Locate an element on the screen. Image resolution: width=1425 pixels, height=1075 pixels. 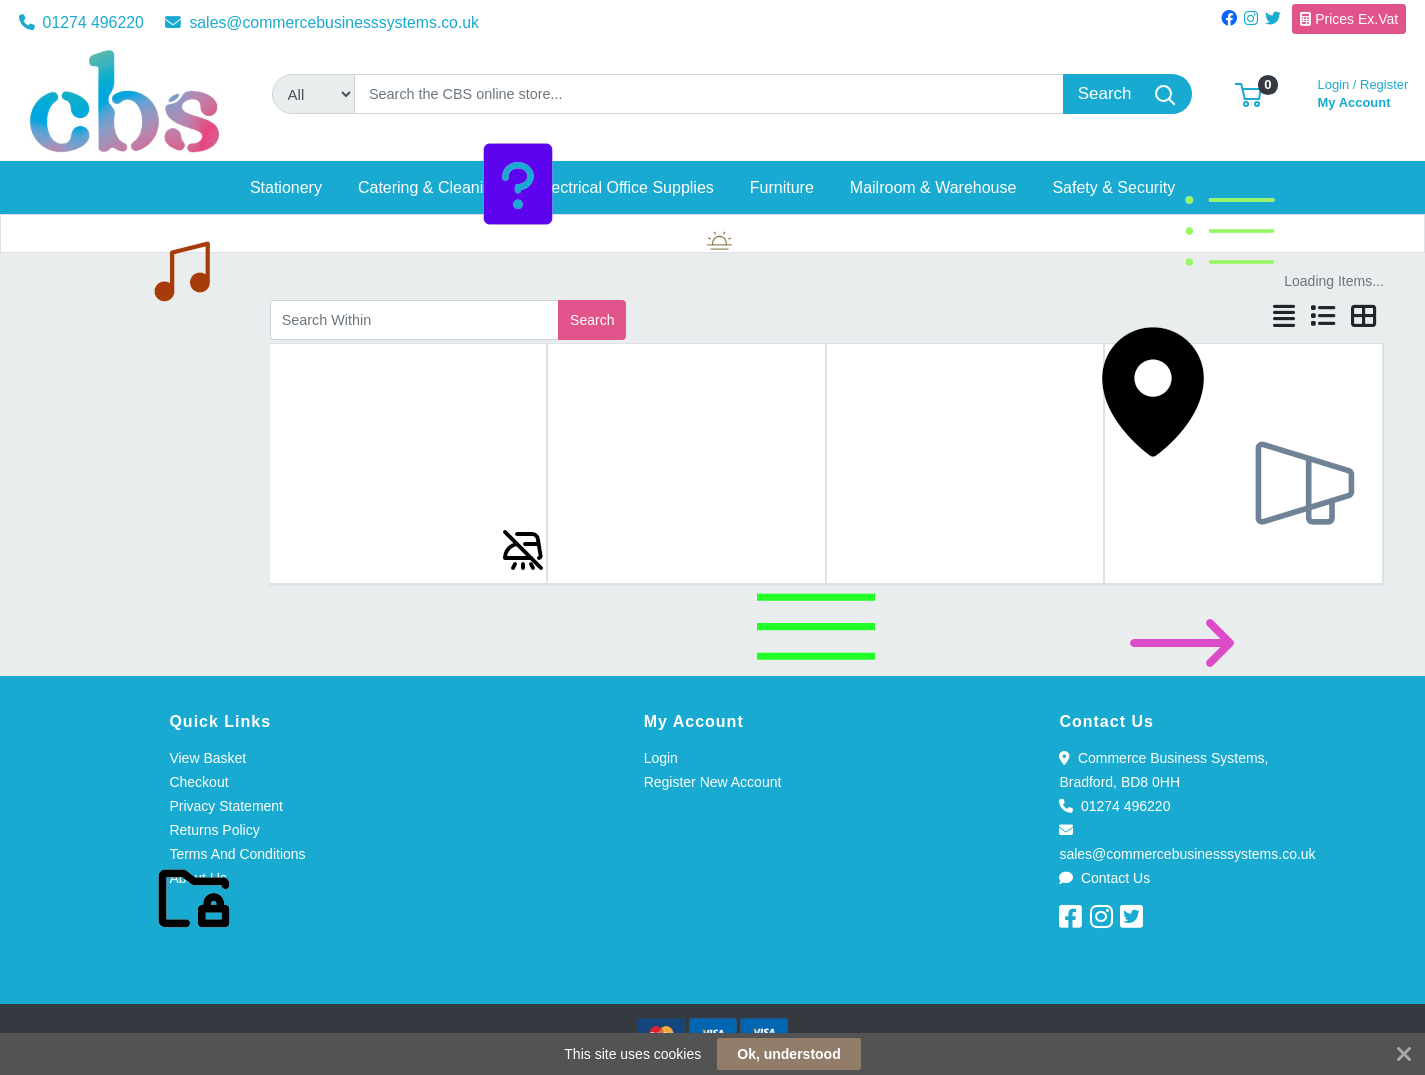
view location on map is located at coordinates (1153, 392).